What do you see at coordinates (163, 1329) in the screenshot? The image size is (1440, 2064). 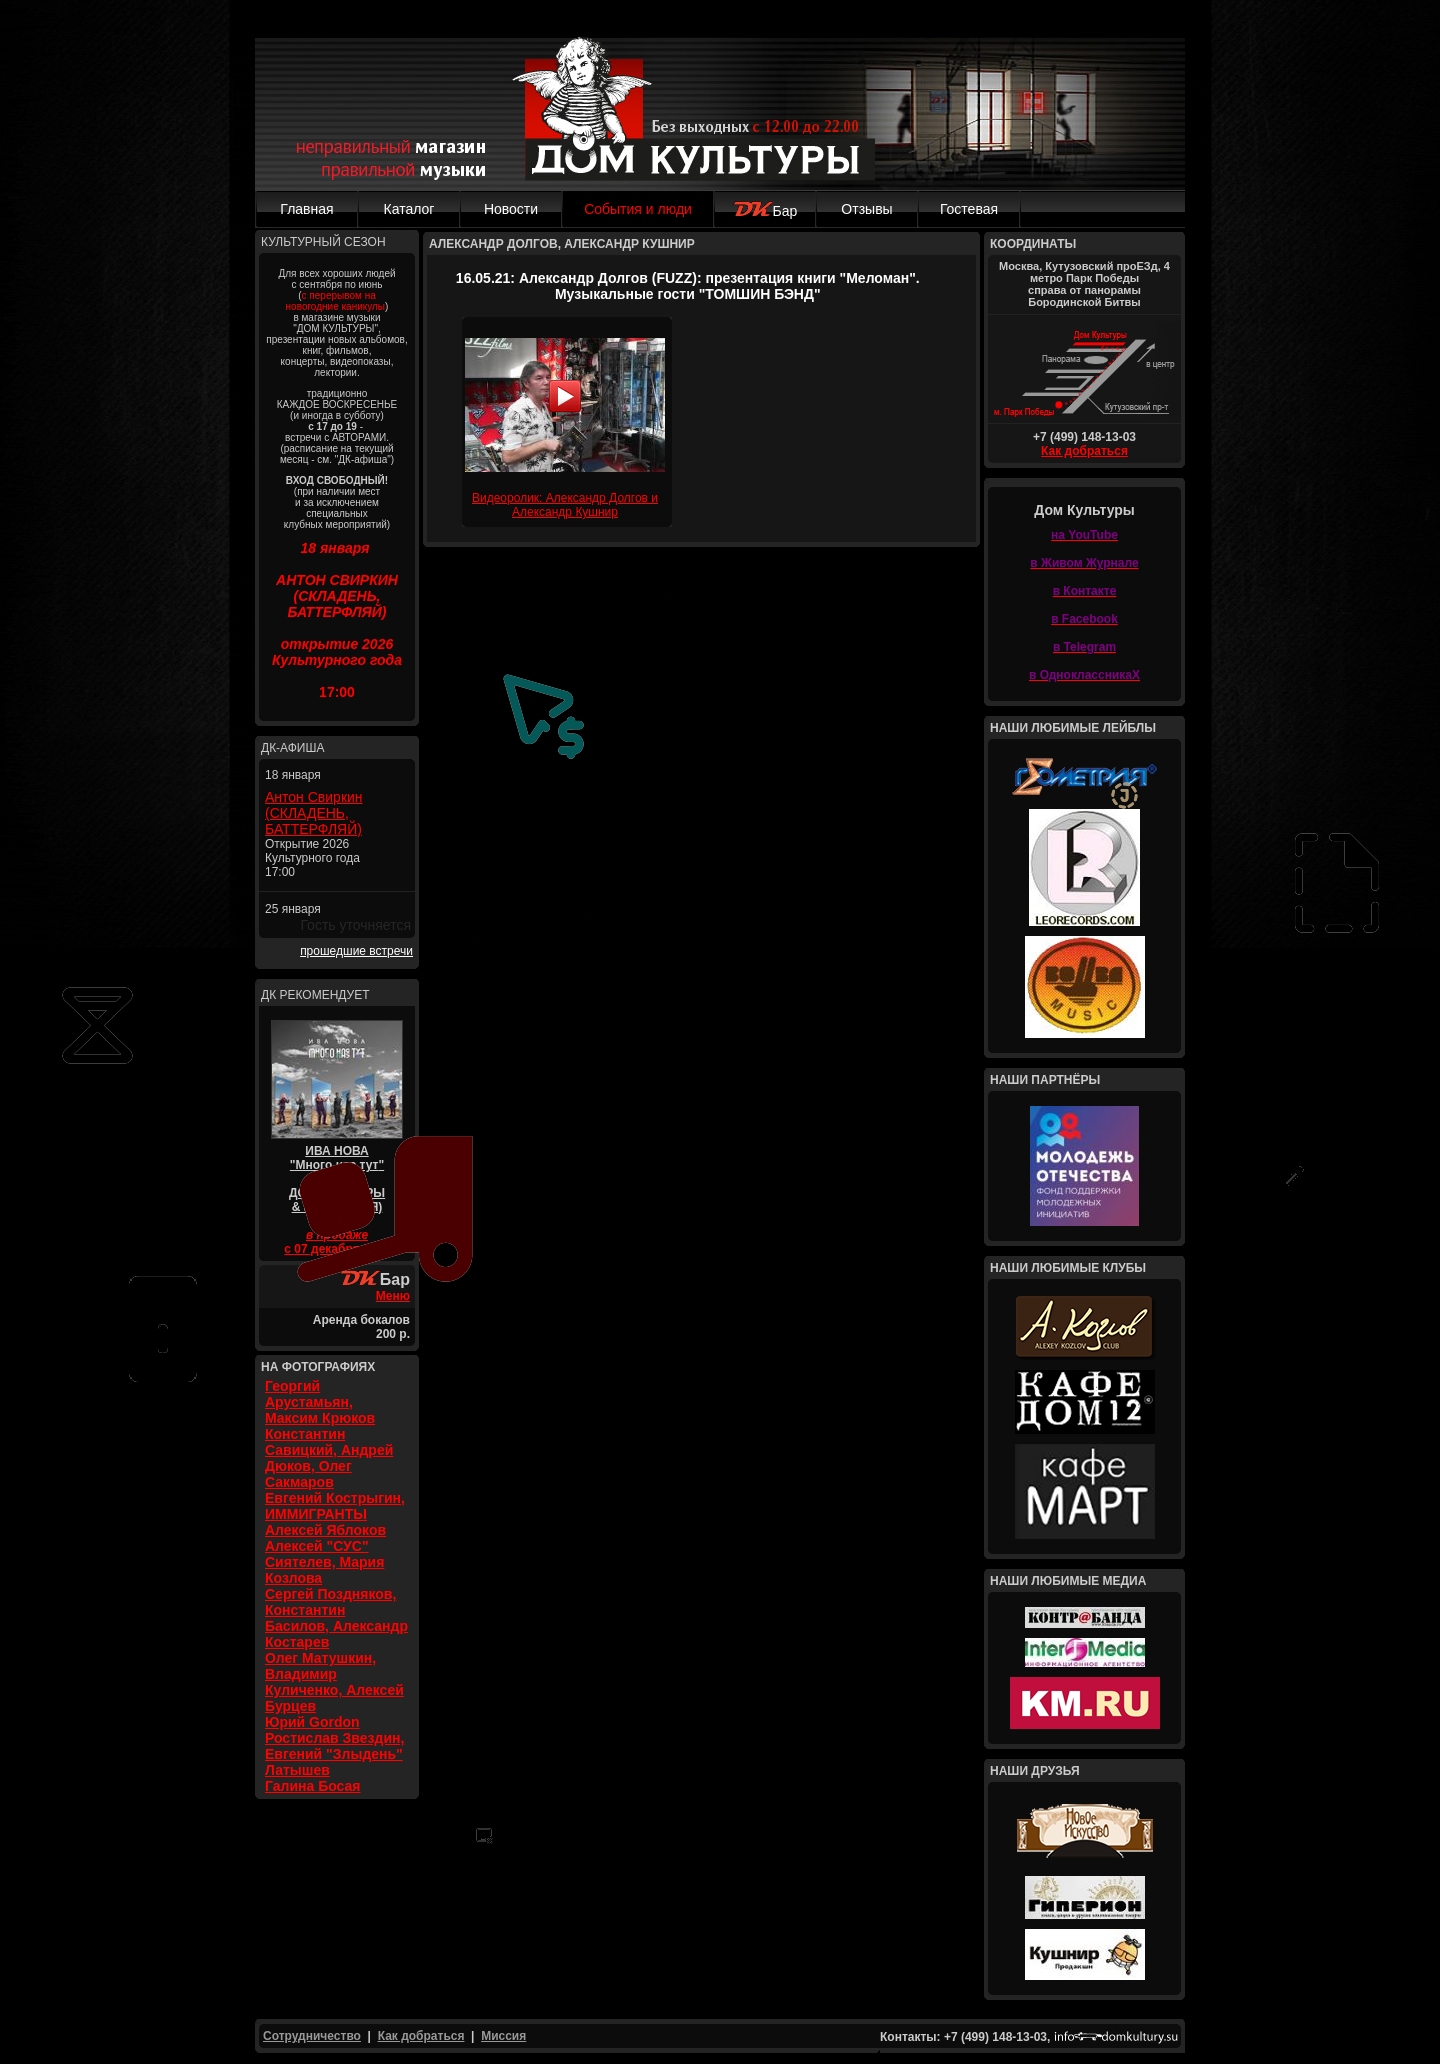 I see `view device information` at bounding box center [163, 1329].